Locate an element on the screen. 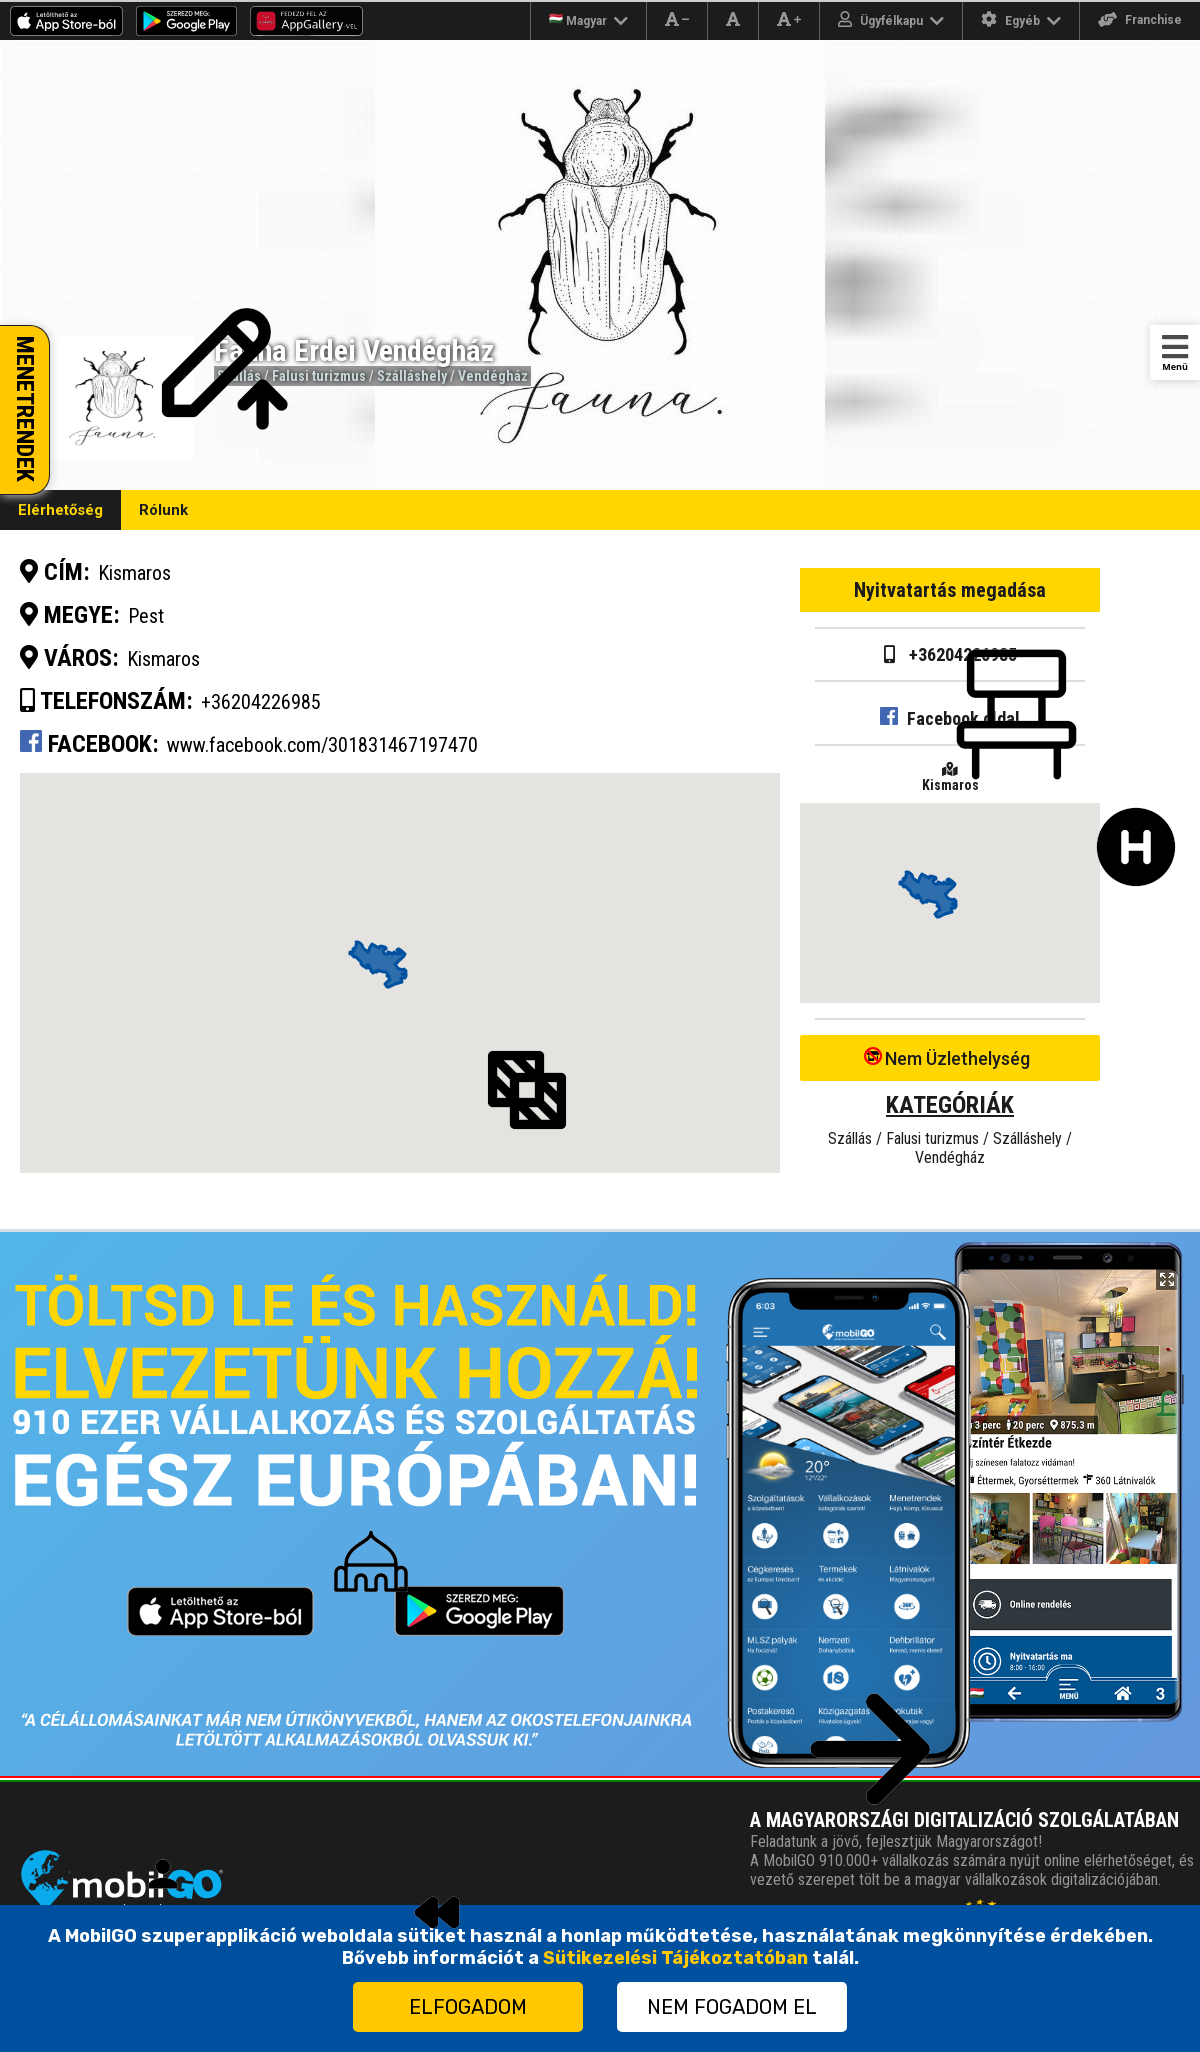 The image size is (1200, 2052). rewind or skip backward in media playback is located at coordinates (439, 1912).